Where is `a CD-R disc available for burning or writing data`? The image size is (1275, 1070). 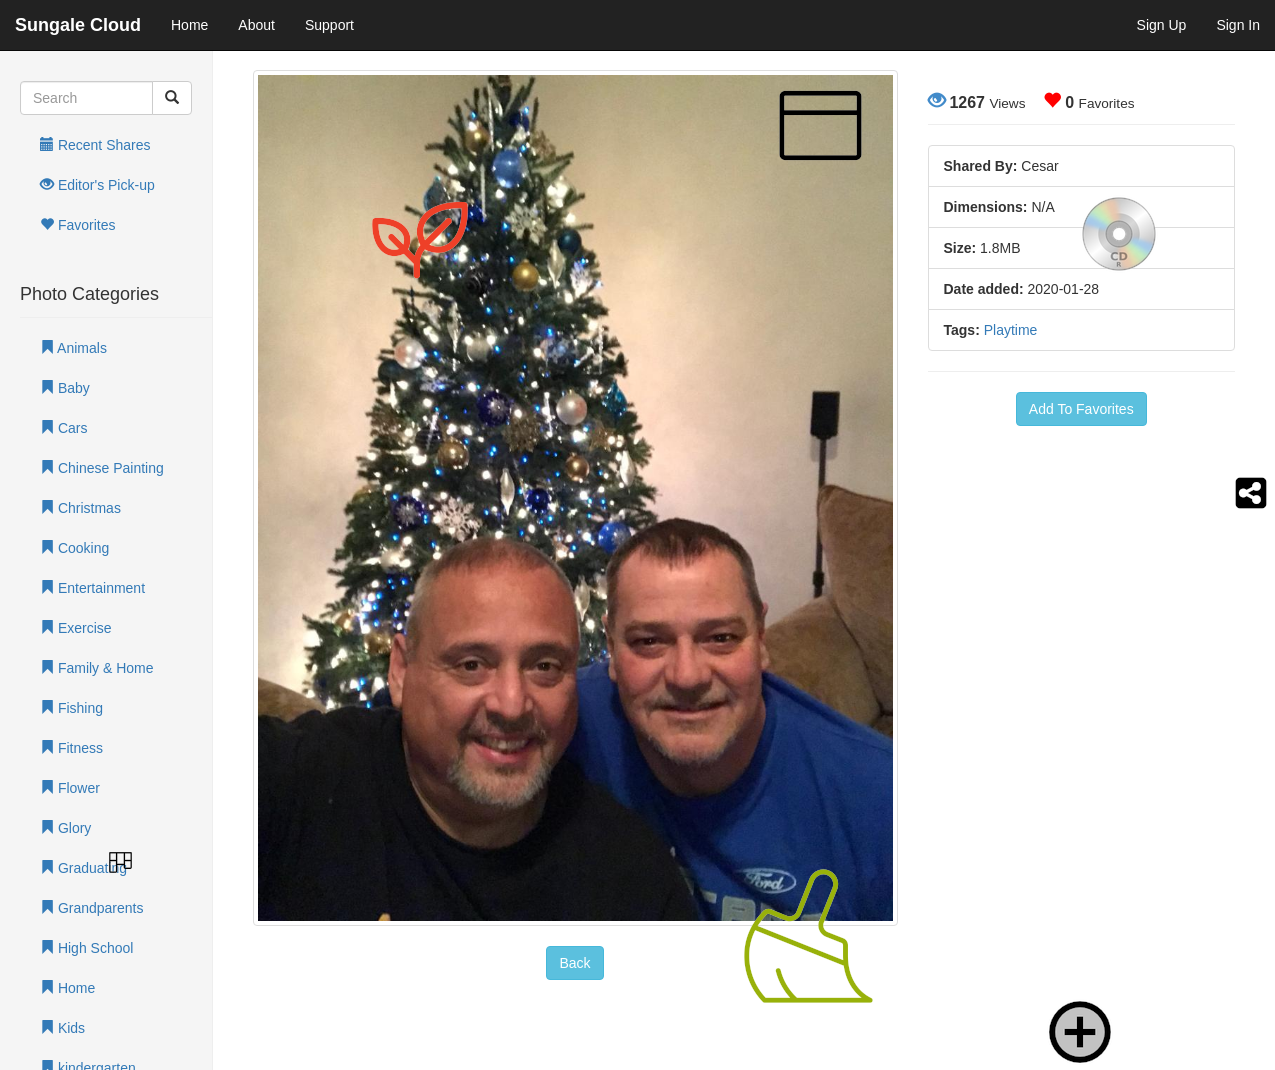
a CD-R disc available for burning or writing data is located at coordinates (1119, 234).